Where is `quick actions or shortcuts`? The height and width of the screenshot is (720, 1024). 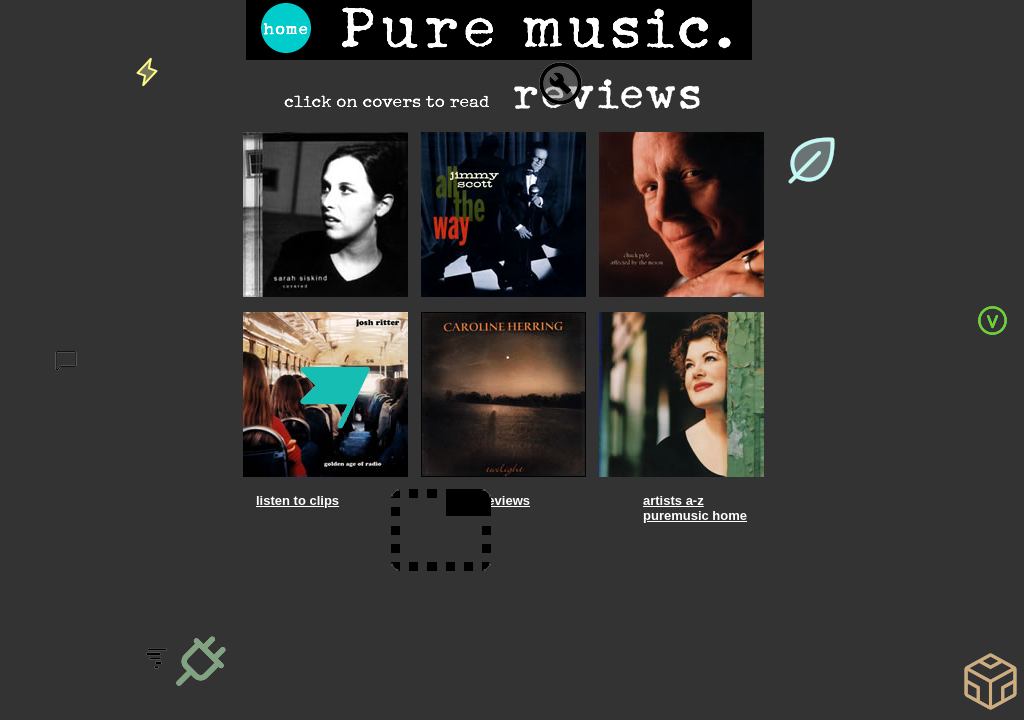
quick actions or shortcuts is located at coordinates (147, 72).